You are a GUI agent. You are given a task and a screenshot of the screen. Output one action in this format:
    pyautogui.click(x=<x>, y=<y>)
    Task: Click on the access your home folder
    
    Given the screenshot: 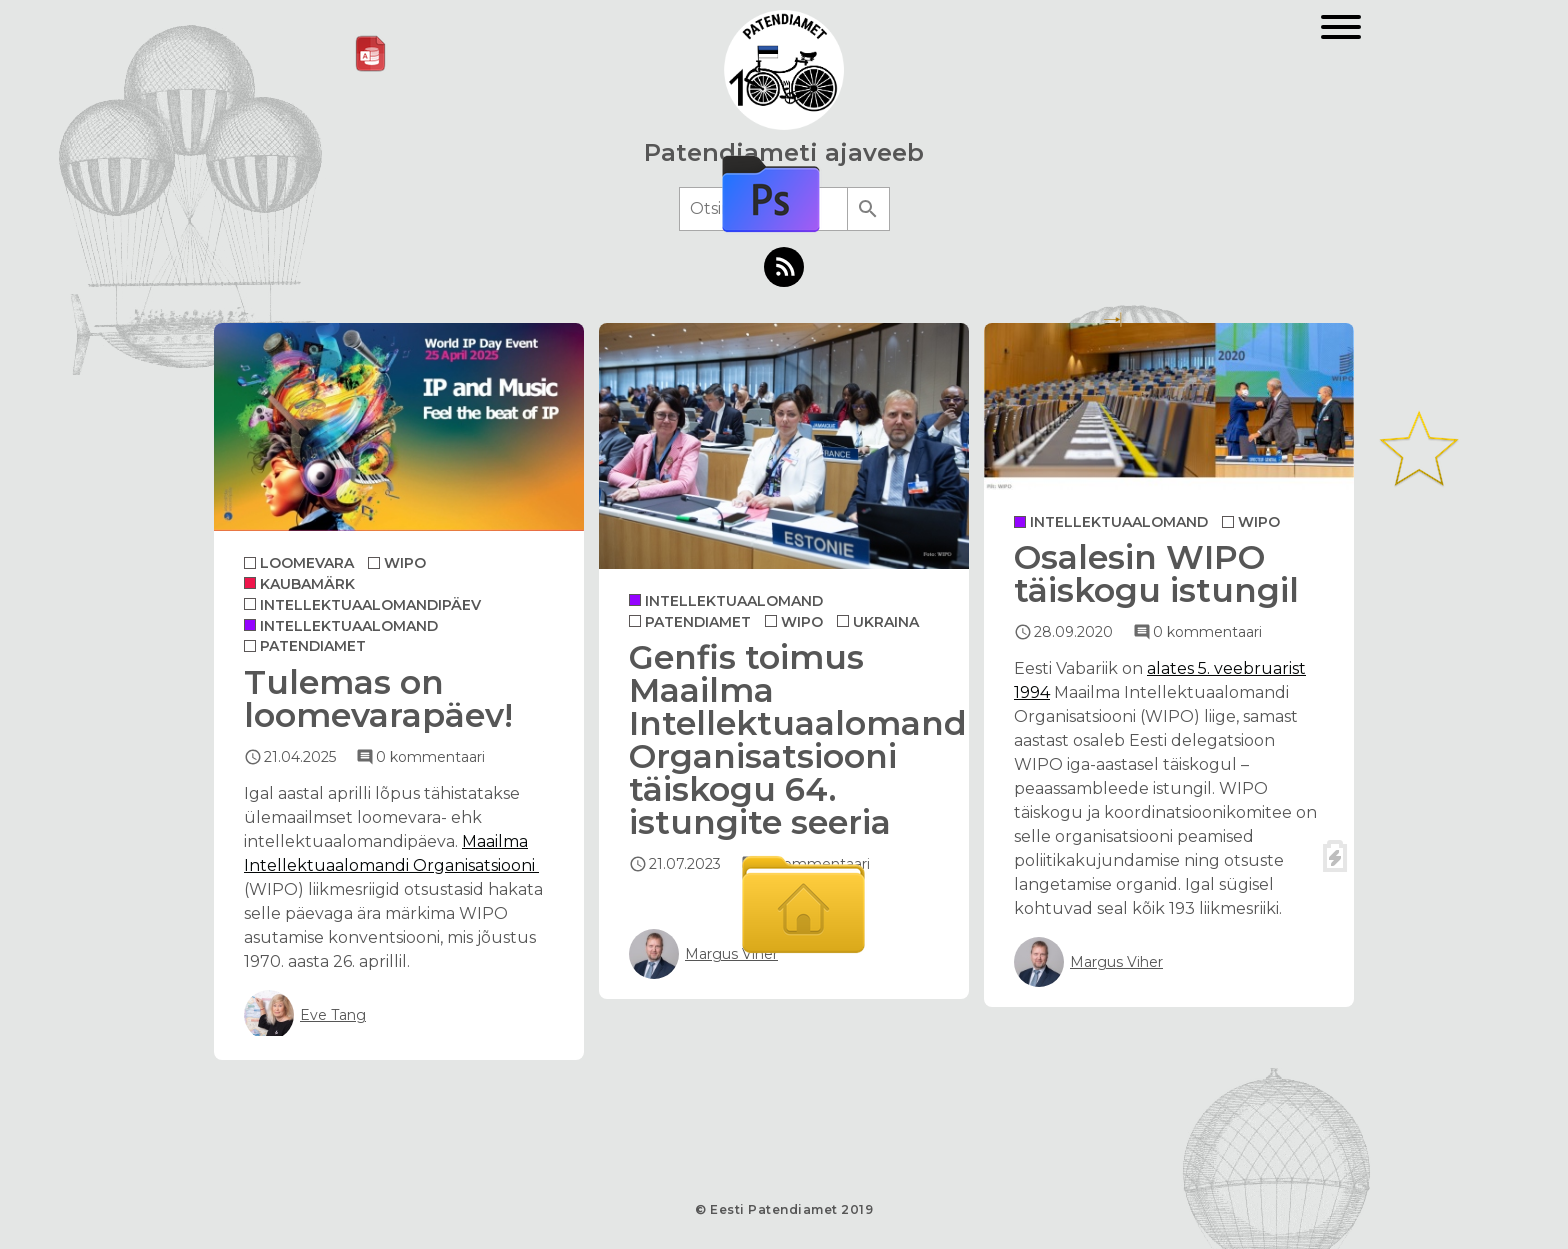 What is the action you would take?
    pyautogui.click(x=803, y=904)
    